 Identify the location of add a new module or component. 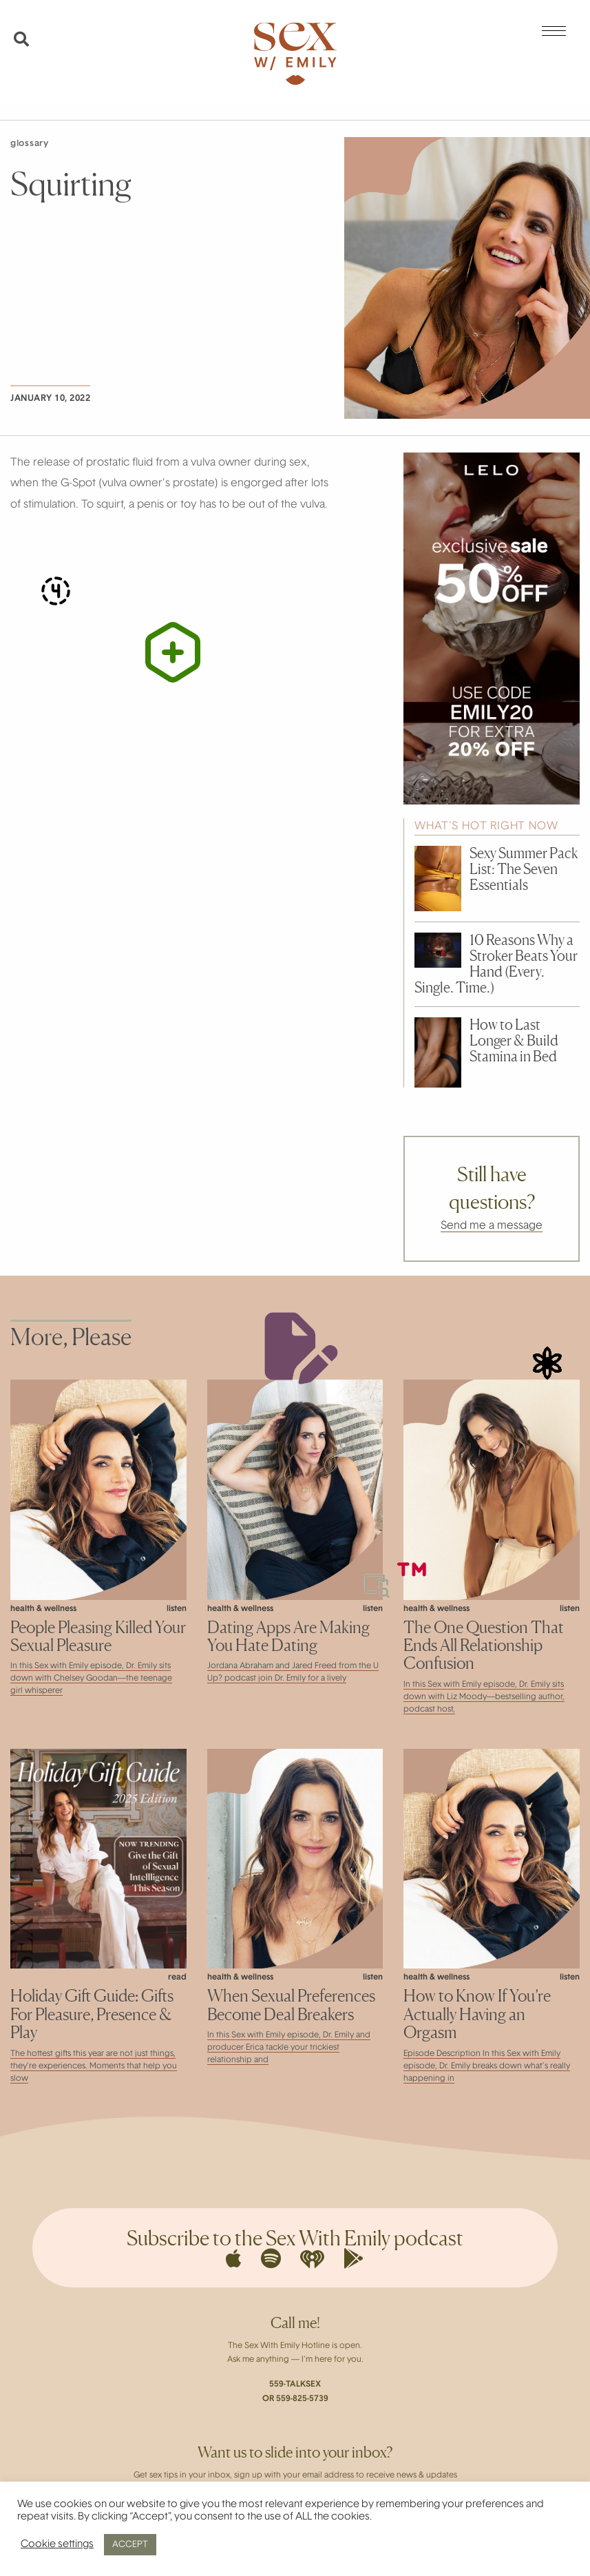
(173, 652).